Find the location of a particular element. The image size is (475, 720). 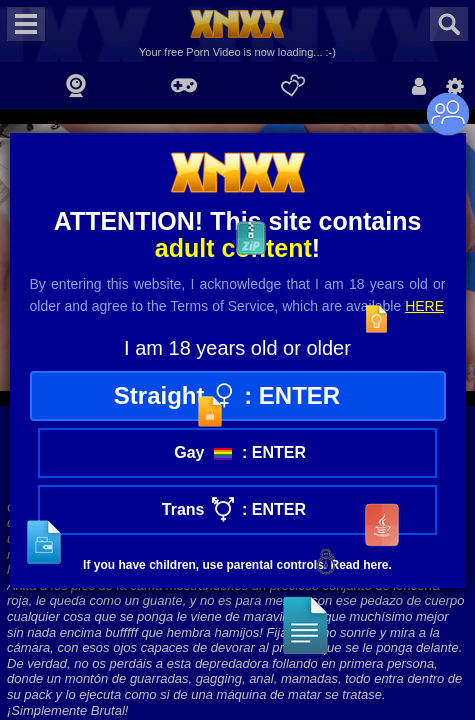

java archive file (.jar) type indicator is located at coordinates (382, 525).